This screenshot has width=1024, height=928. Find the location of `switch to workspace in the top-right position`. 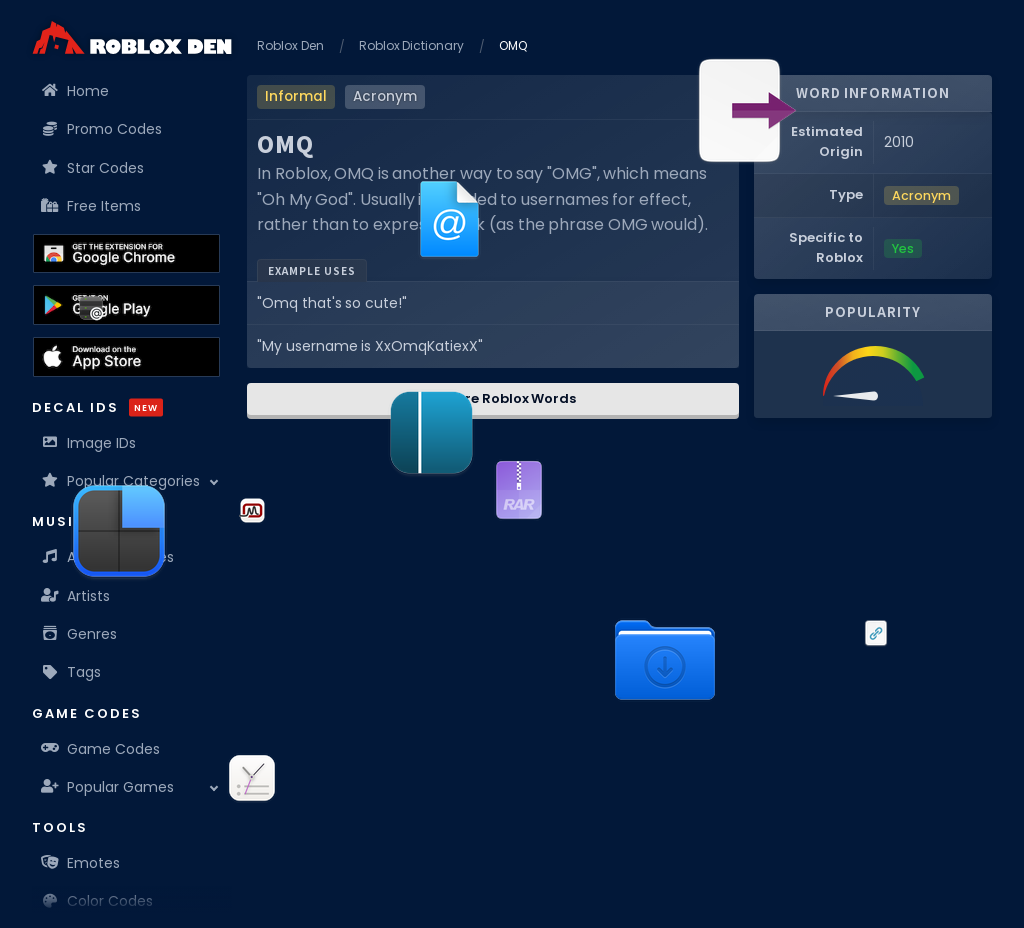

switch to workspace in the top-right position is located at coordinates (119, 531).